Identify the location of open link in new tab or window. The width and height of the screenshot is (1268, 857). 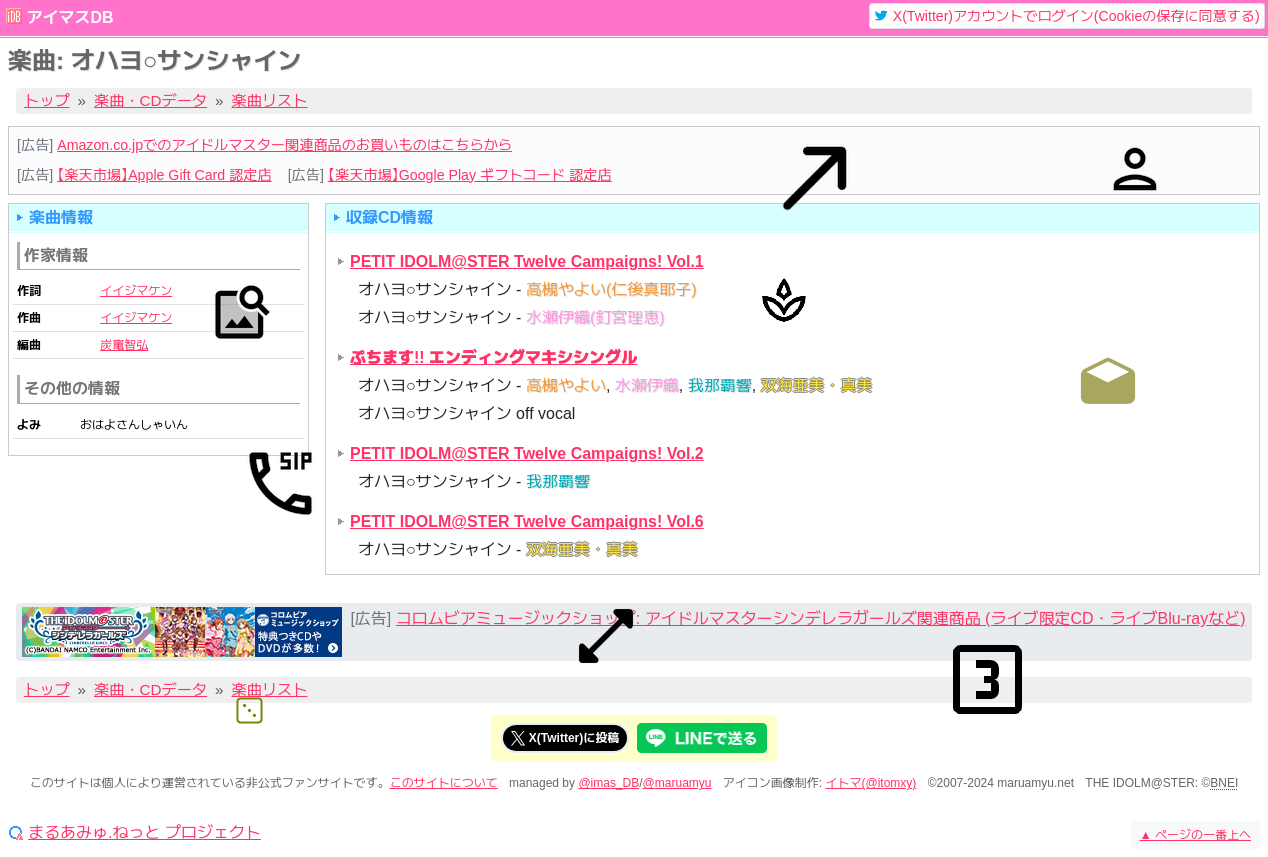
(816, 177).